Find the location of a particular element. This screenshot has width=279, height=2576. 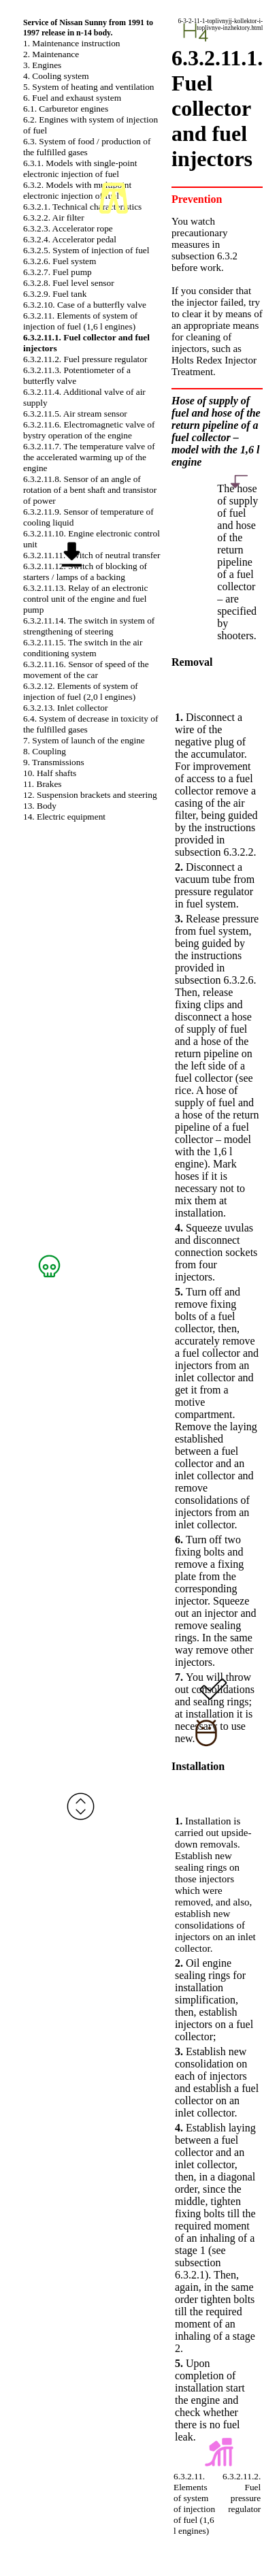

access theme park or amusement park information is located at coordinates (219, 2452).